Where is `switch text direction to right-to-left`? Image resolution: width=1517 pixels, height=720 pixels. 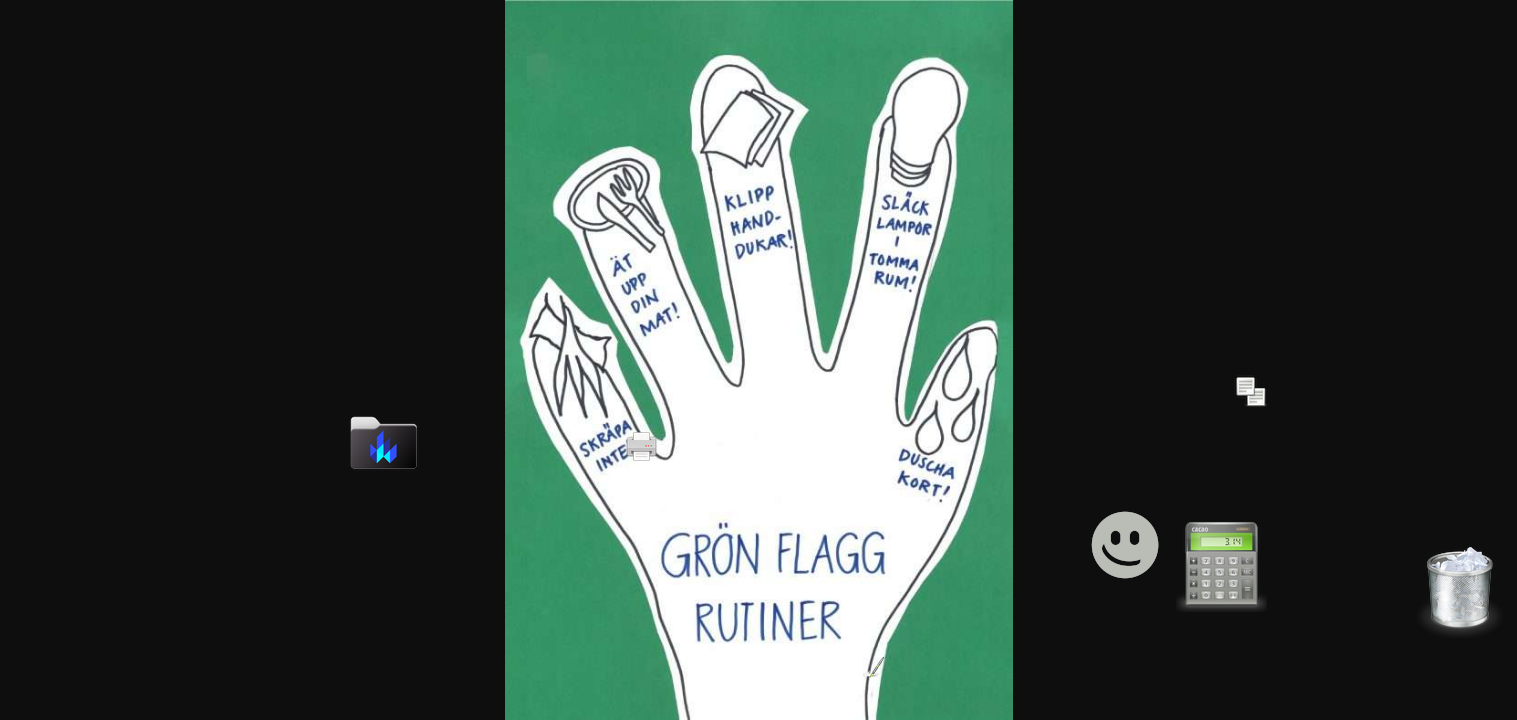 switch text direction to right-to-left is located at coordinates (873, 667).